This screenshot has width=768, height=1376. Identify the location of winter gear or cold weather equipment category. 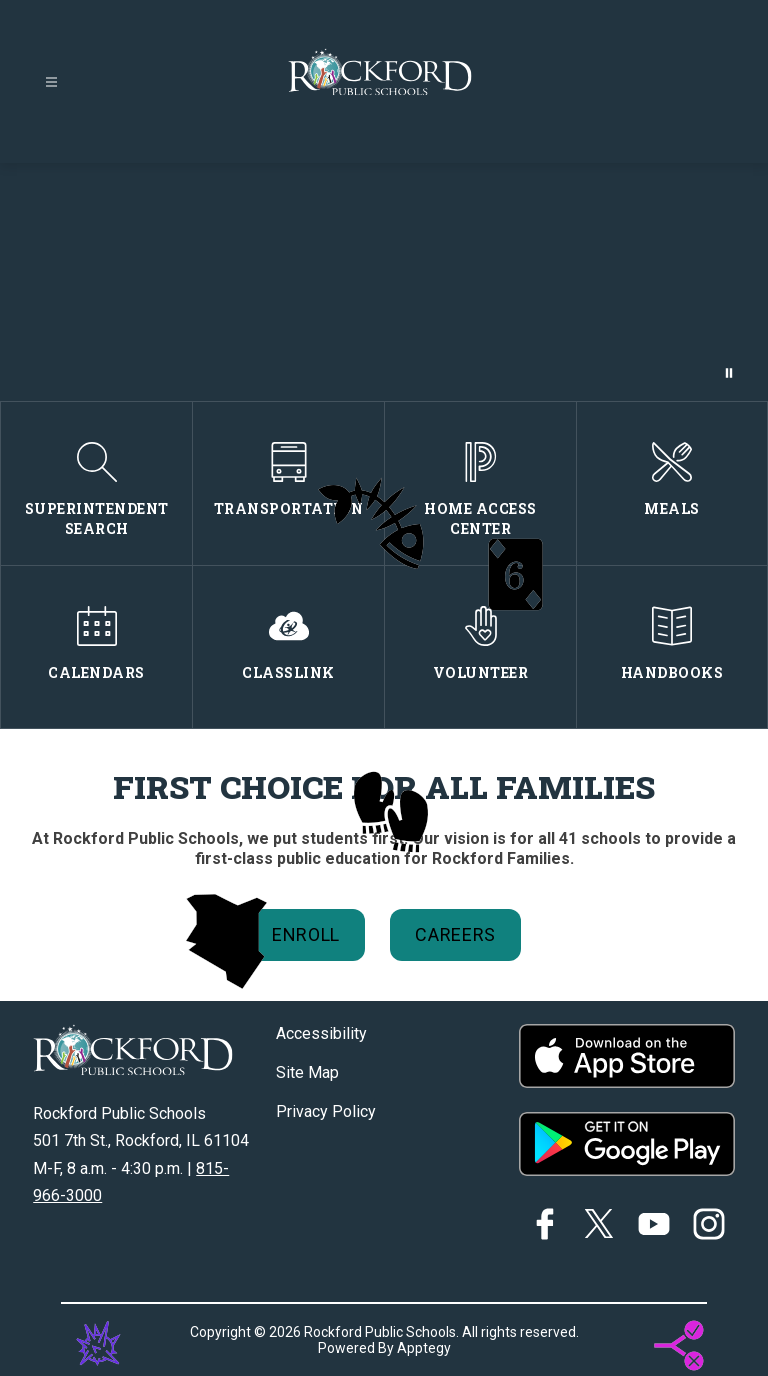
(391, 812).